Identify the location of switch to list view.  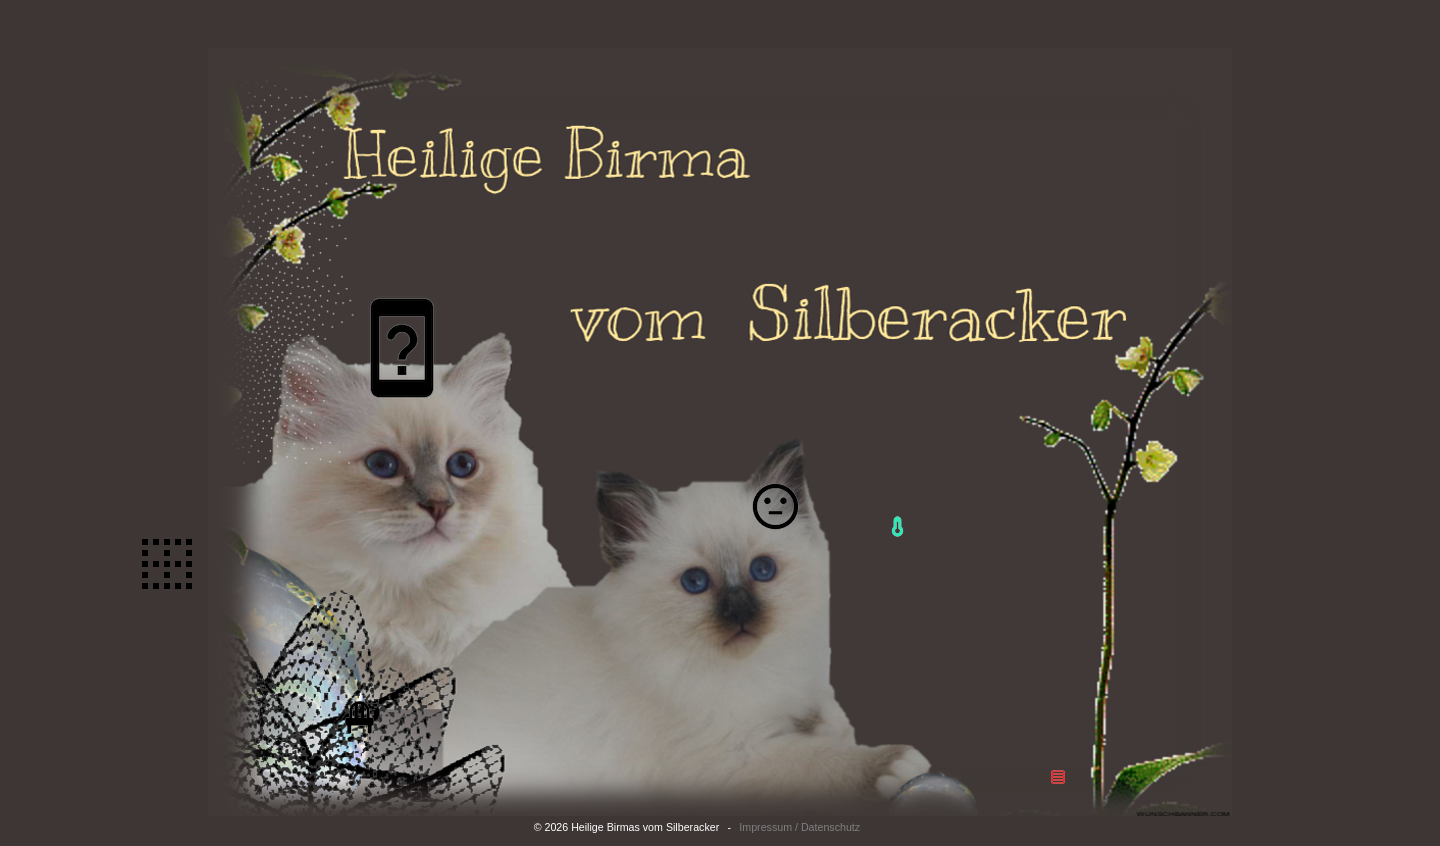
(1058, 777).